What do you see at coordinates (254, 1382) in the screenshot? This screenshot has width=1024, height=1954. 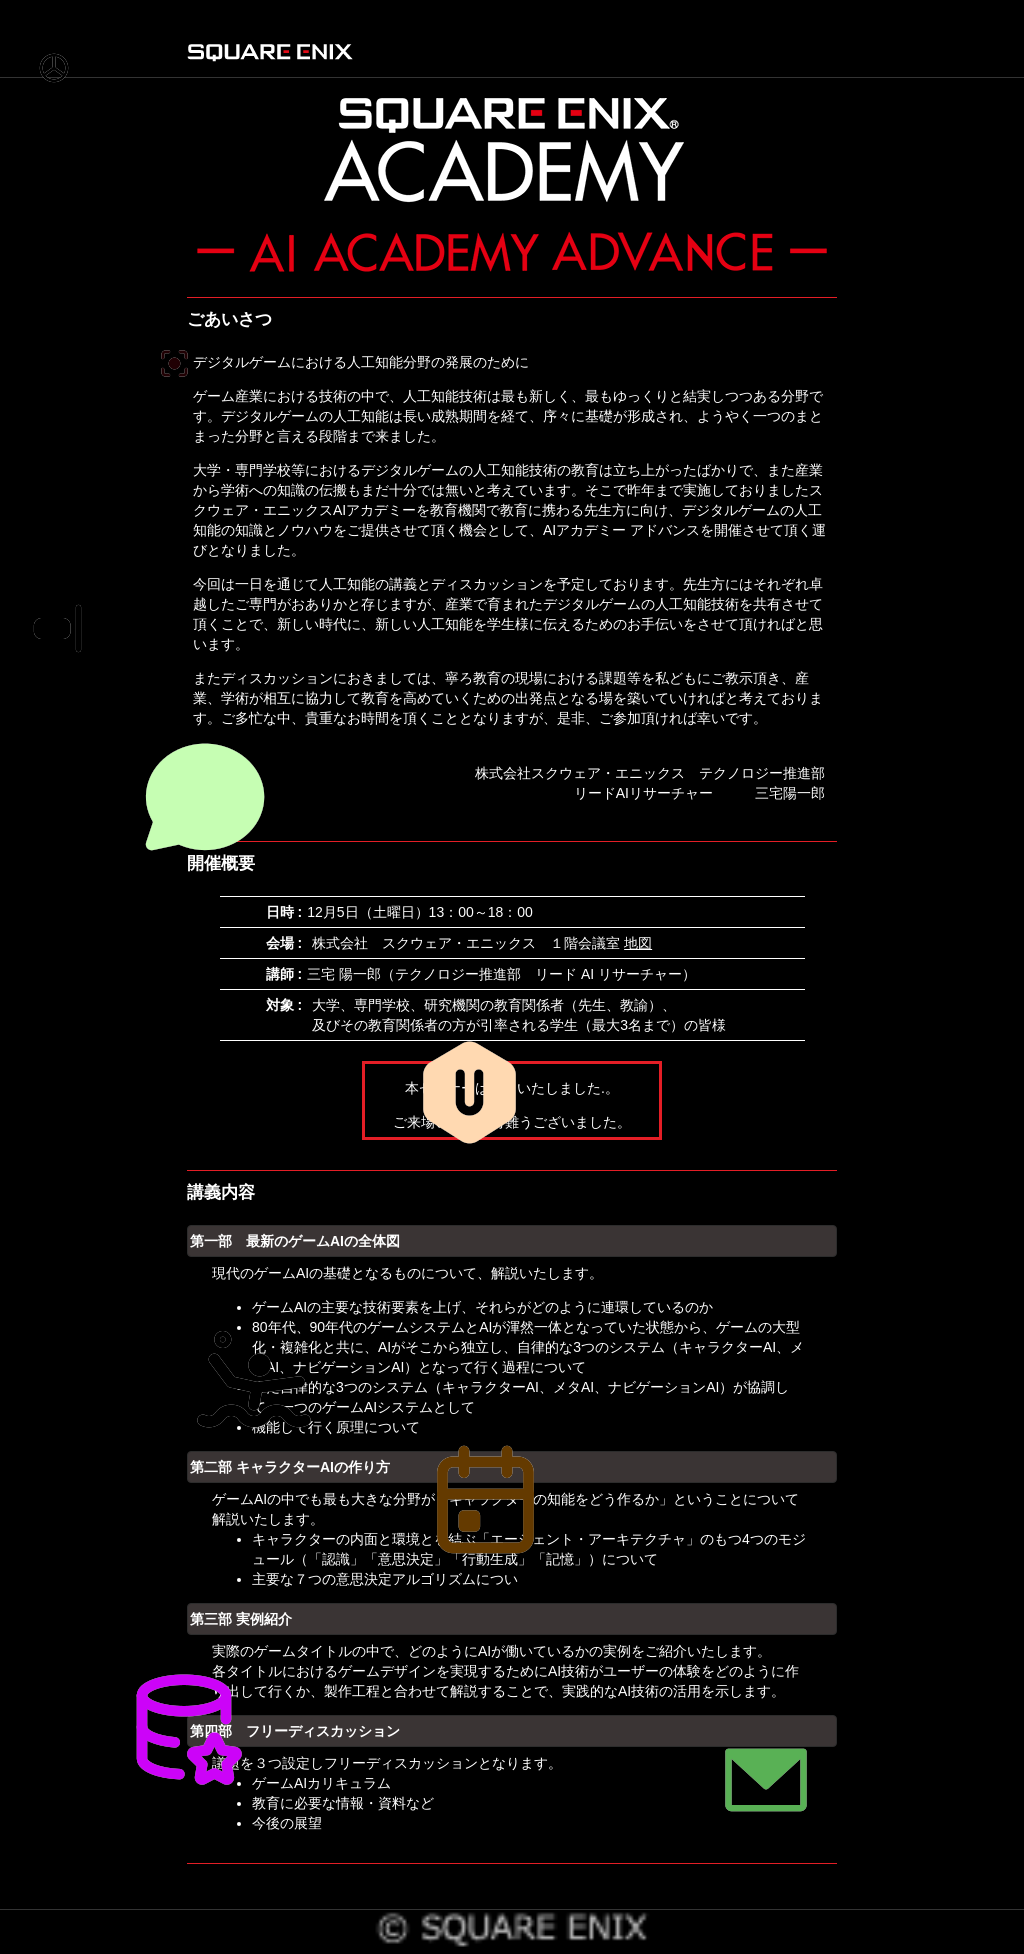 I see `water polo sport activity` at bounding box center [254, 1382].